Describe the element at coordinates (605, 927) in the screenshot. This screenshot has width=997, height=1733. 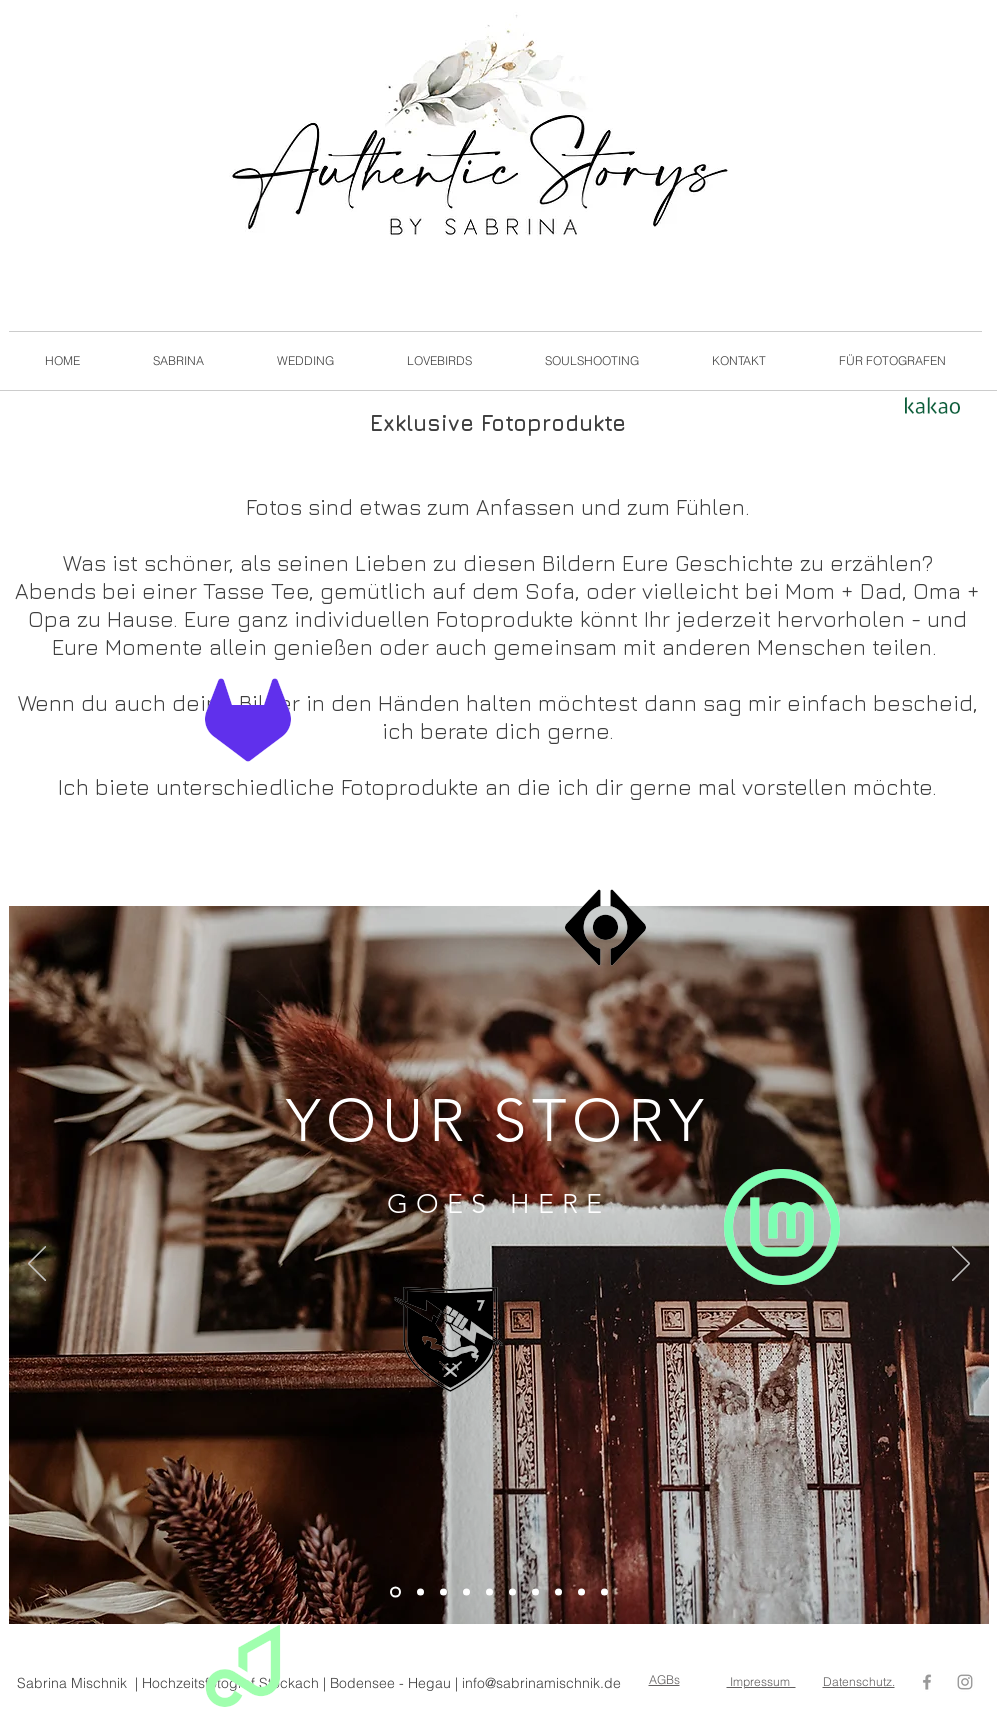
I see `codestream logo` at that location.